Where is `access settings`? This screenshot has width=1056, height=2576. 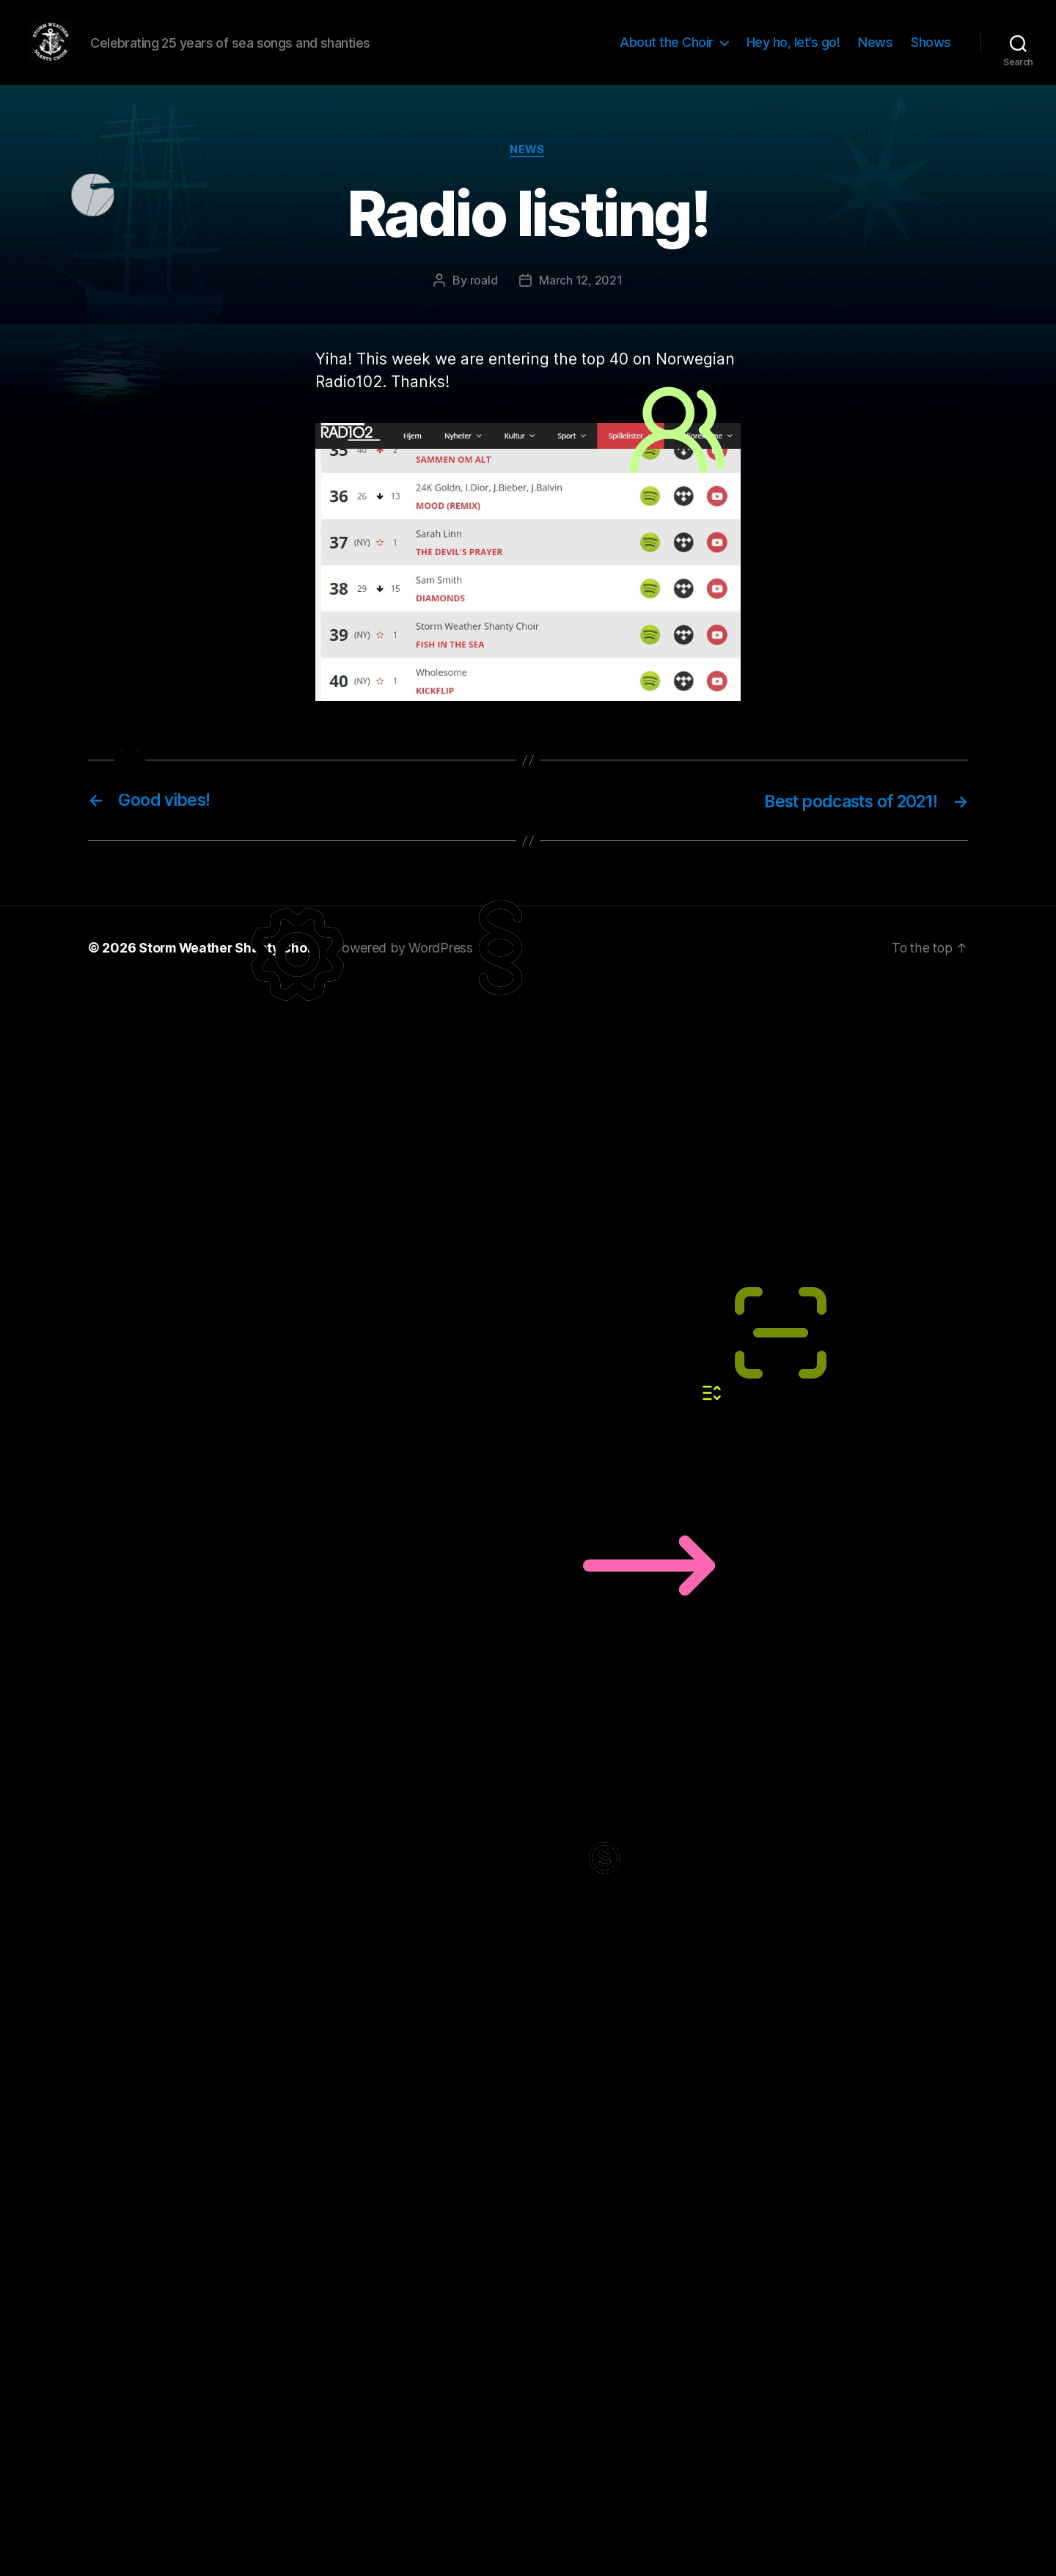 access settings is located at coordinates (297, 954).